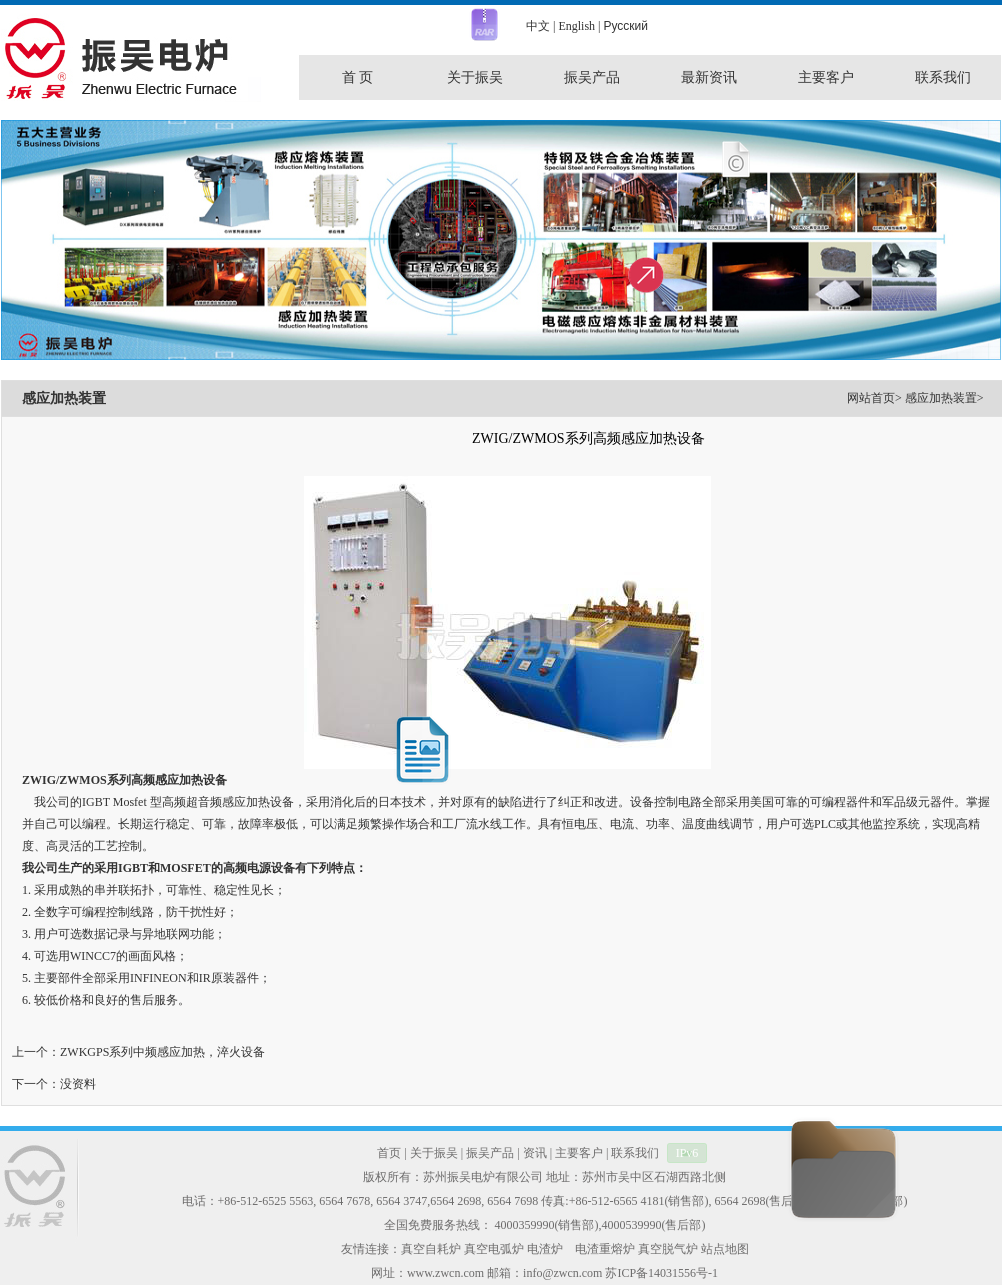  I want to click on open a text document file, so click(422, 749).